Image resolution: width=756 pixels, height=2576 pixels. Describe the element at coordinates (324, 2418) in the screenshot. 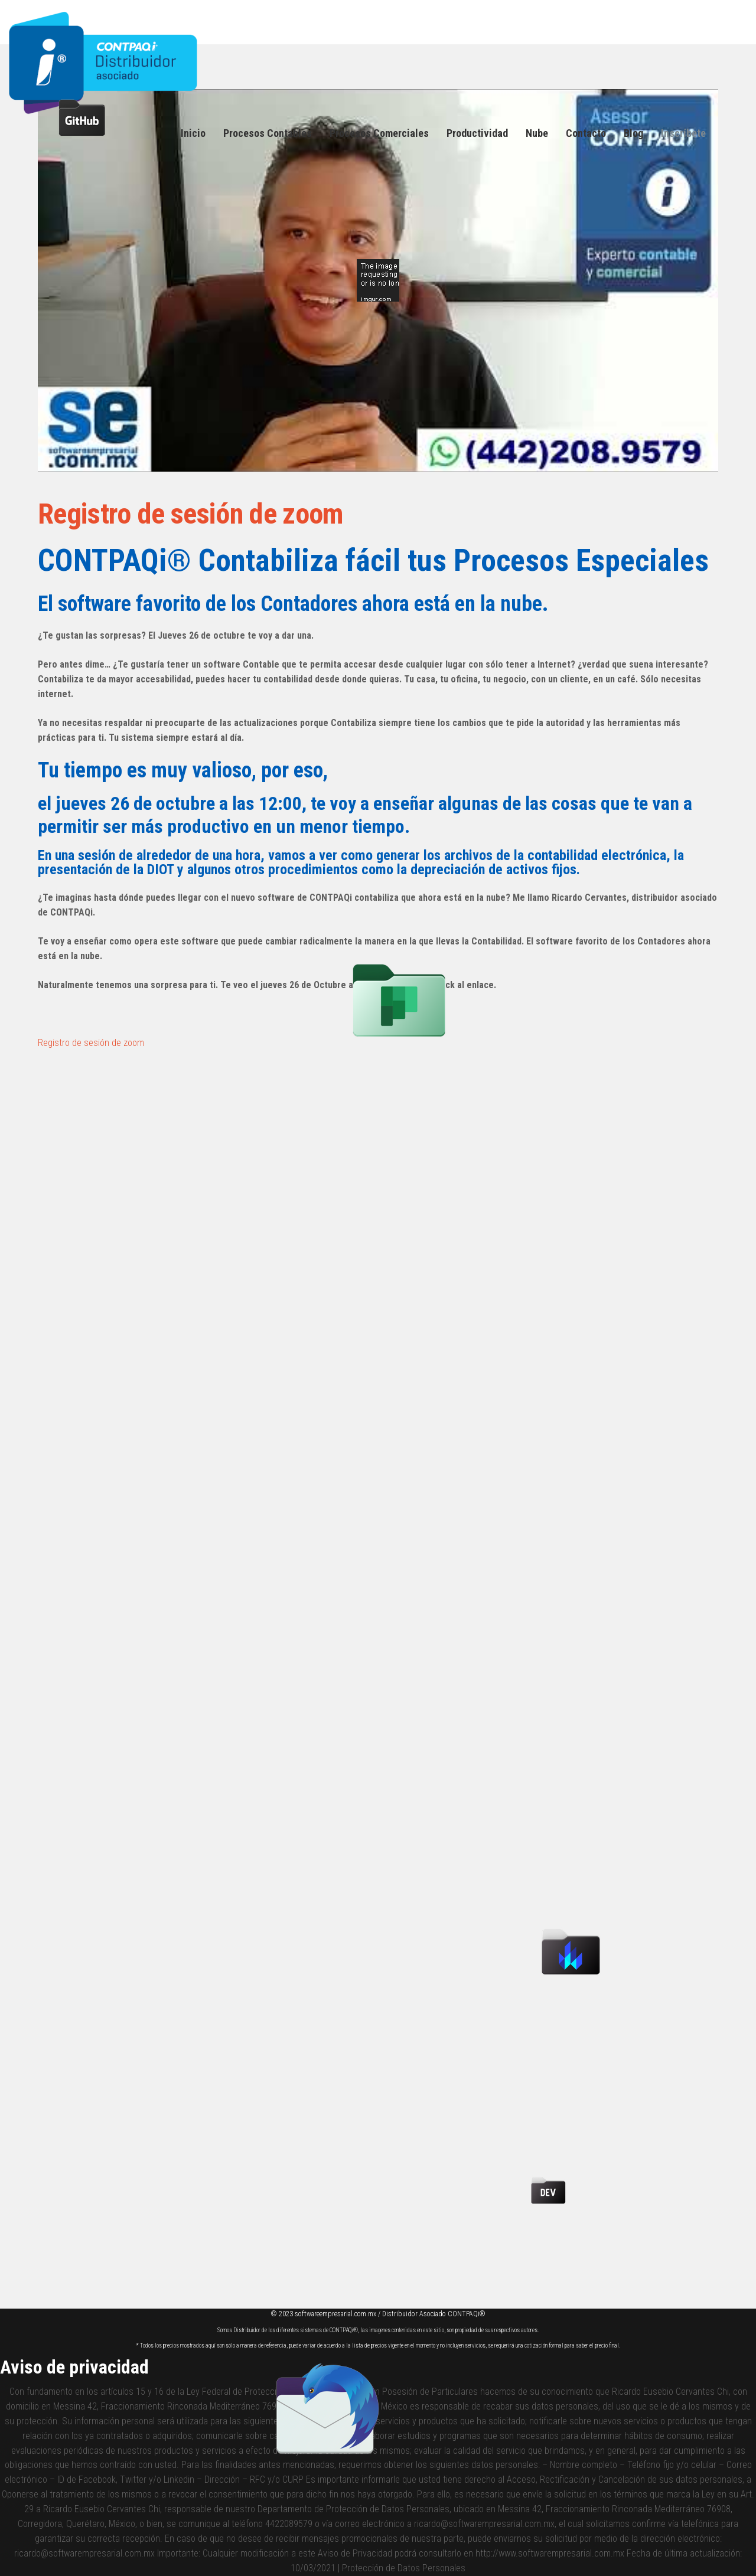

I see `open thunderbird email folder` at that location.